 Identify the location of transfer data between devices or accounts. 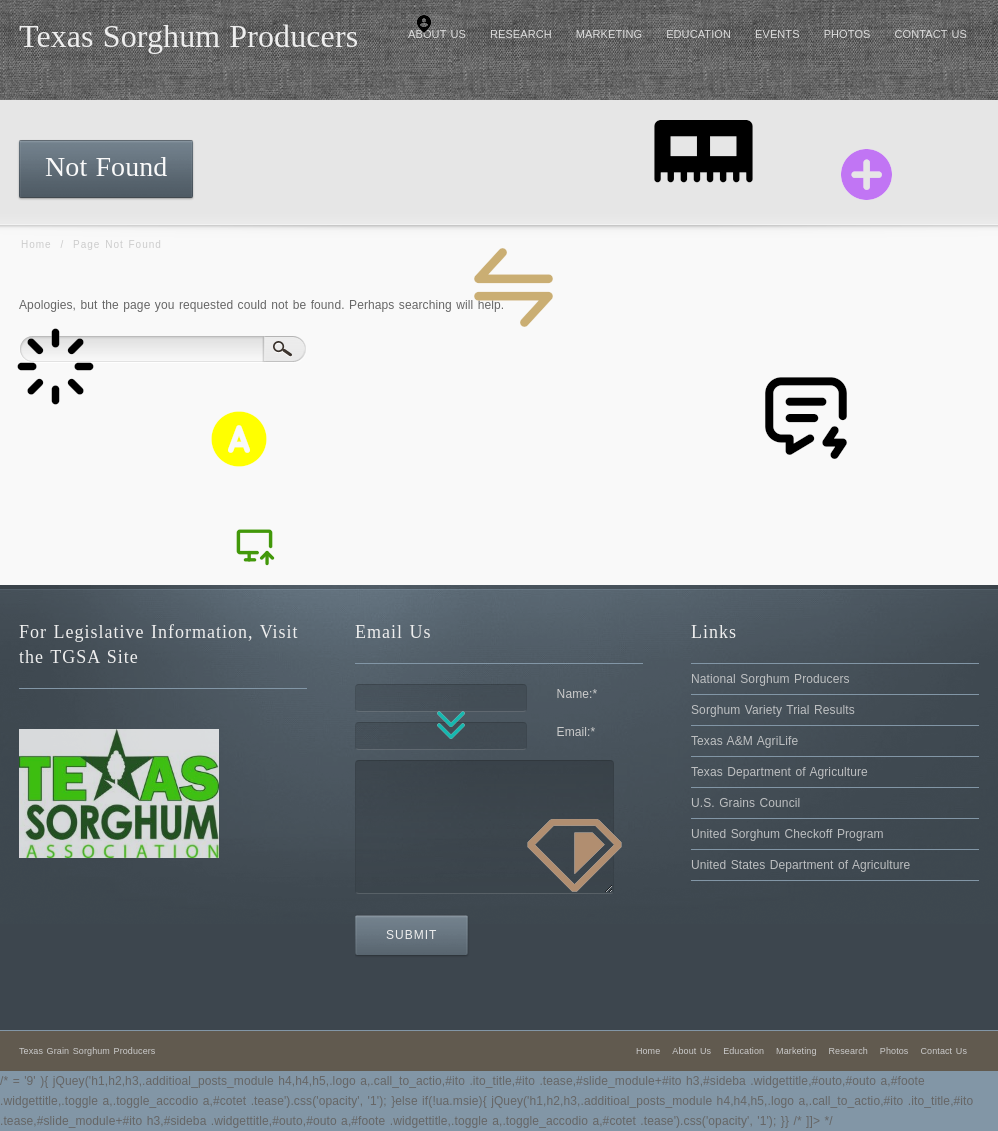
(513, 287).